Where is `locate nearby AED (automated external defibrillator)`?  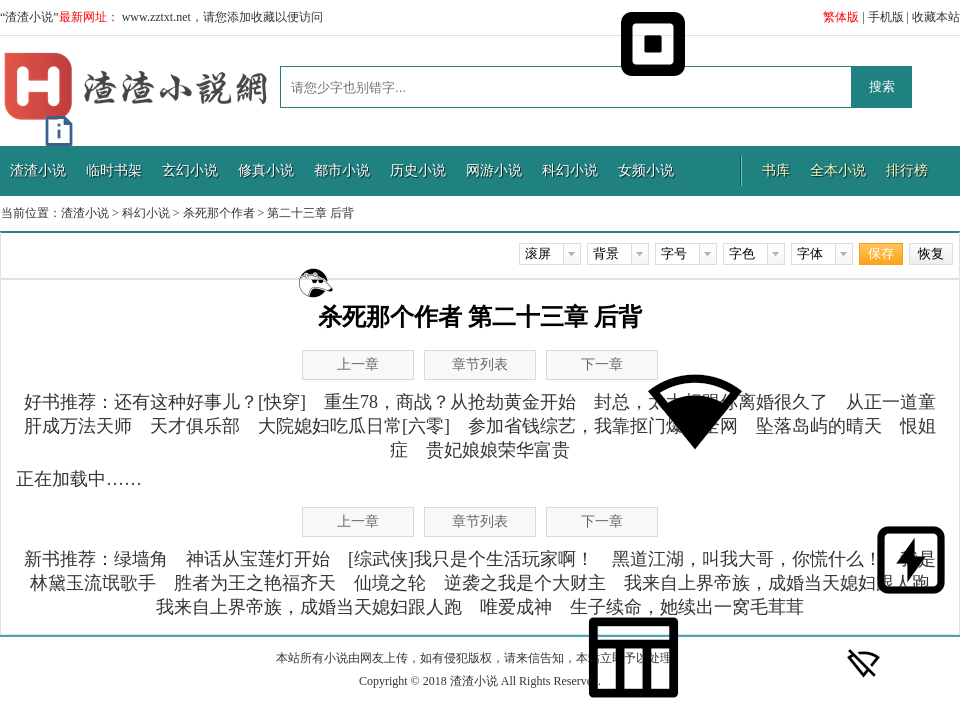
locate nearby AED (automated external defibrillator) is located at coordinates (911, 560).